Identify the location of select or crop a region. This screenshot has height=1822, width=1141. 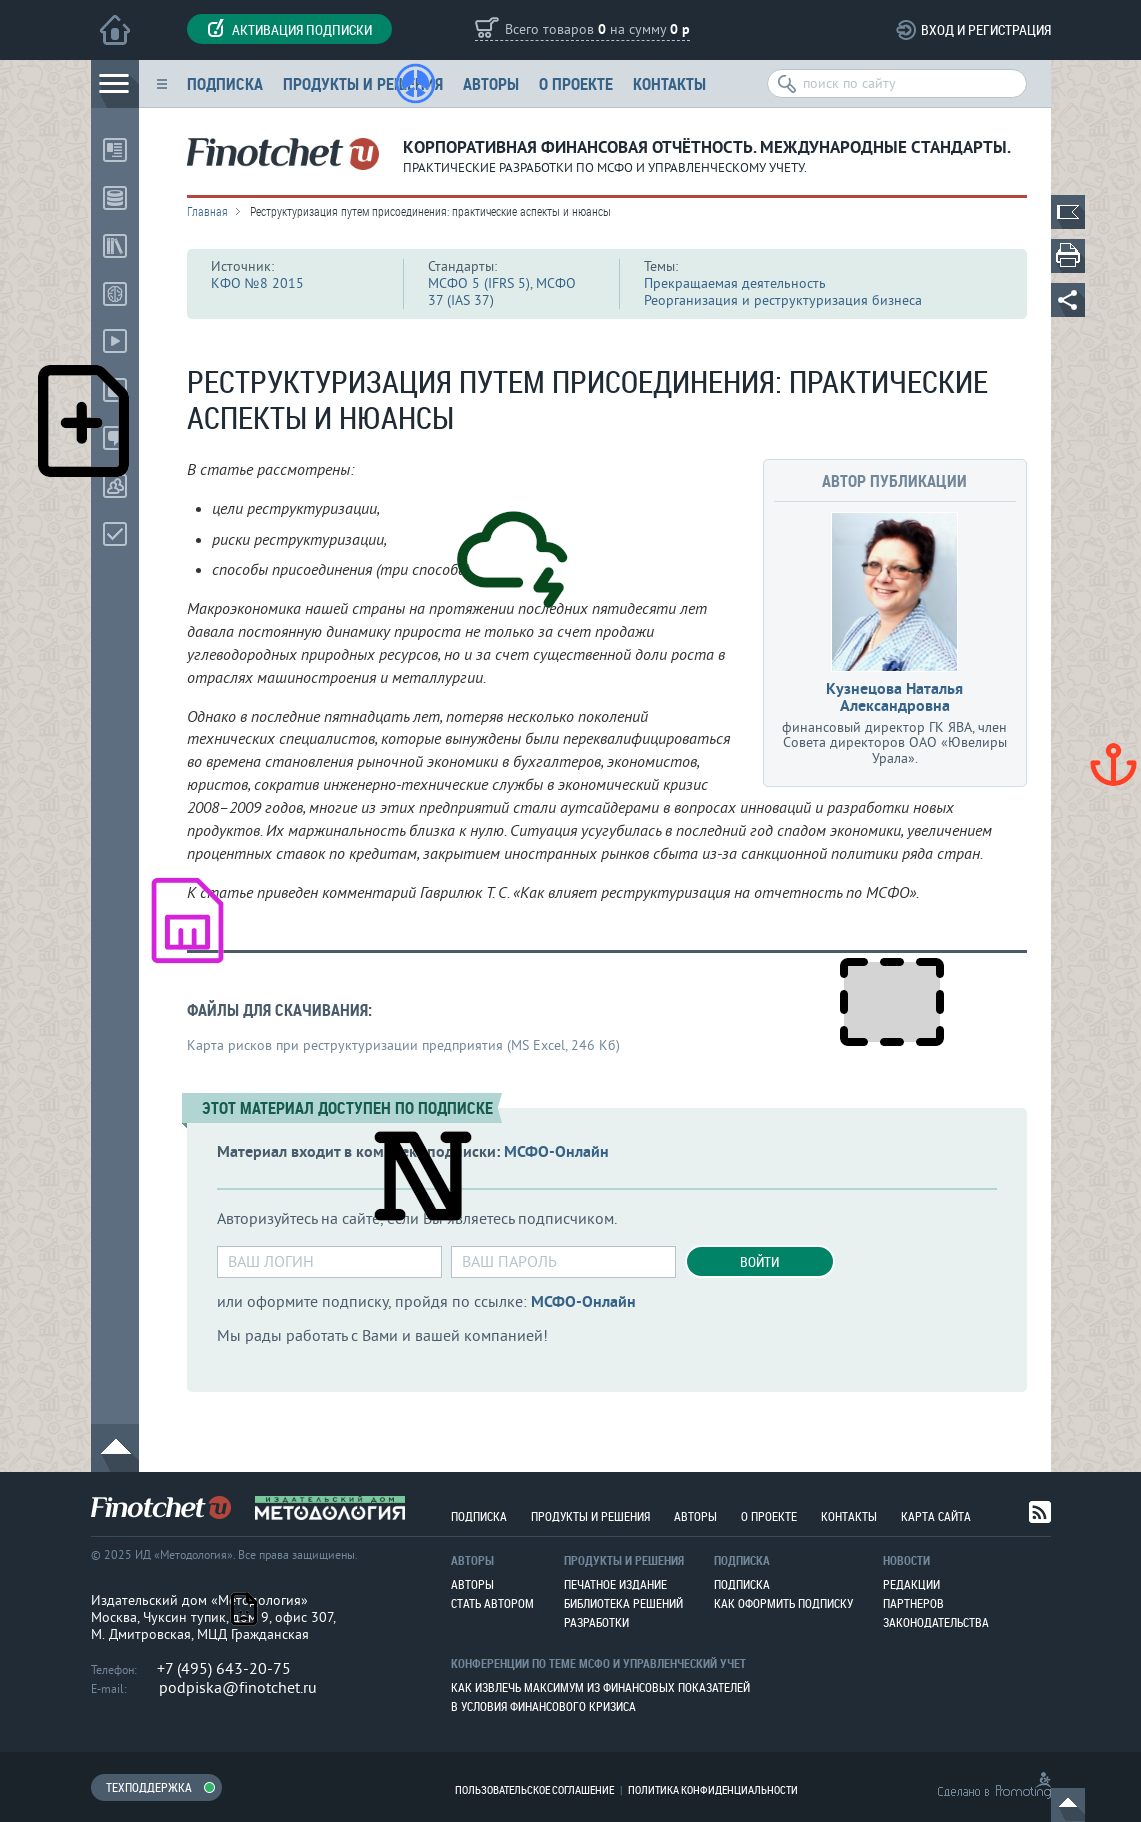
(892, 1002).